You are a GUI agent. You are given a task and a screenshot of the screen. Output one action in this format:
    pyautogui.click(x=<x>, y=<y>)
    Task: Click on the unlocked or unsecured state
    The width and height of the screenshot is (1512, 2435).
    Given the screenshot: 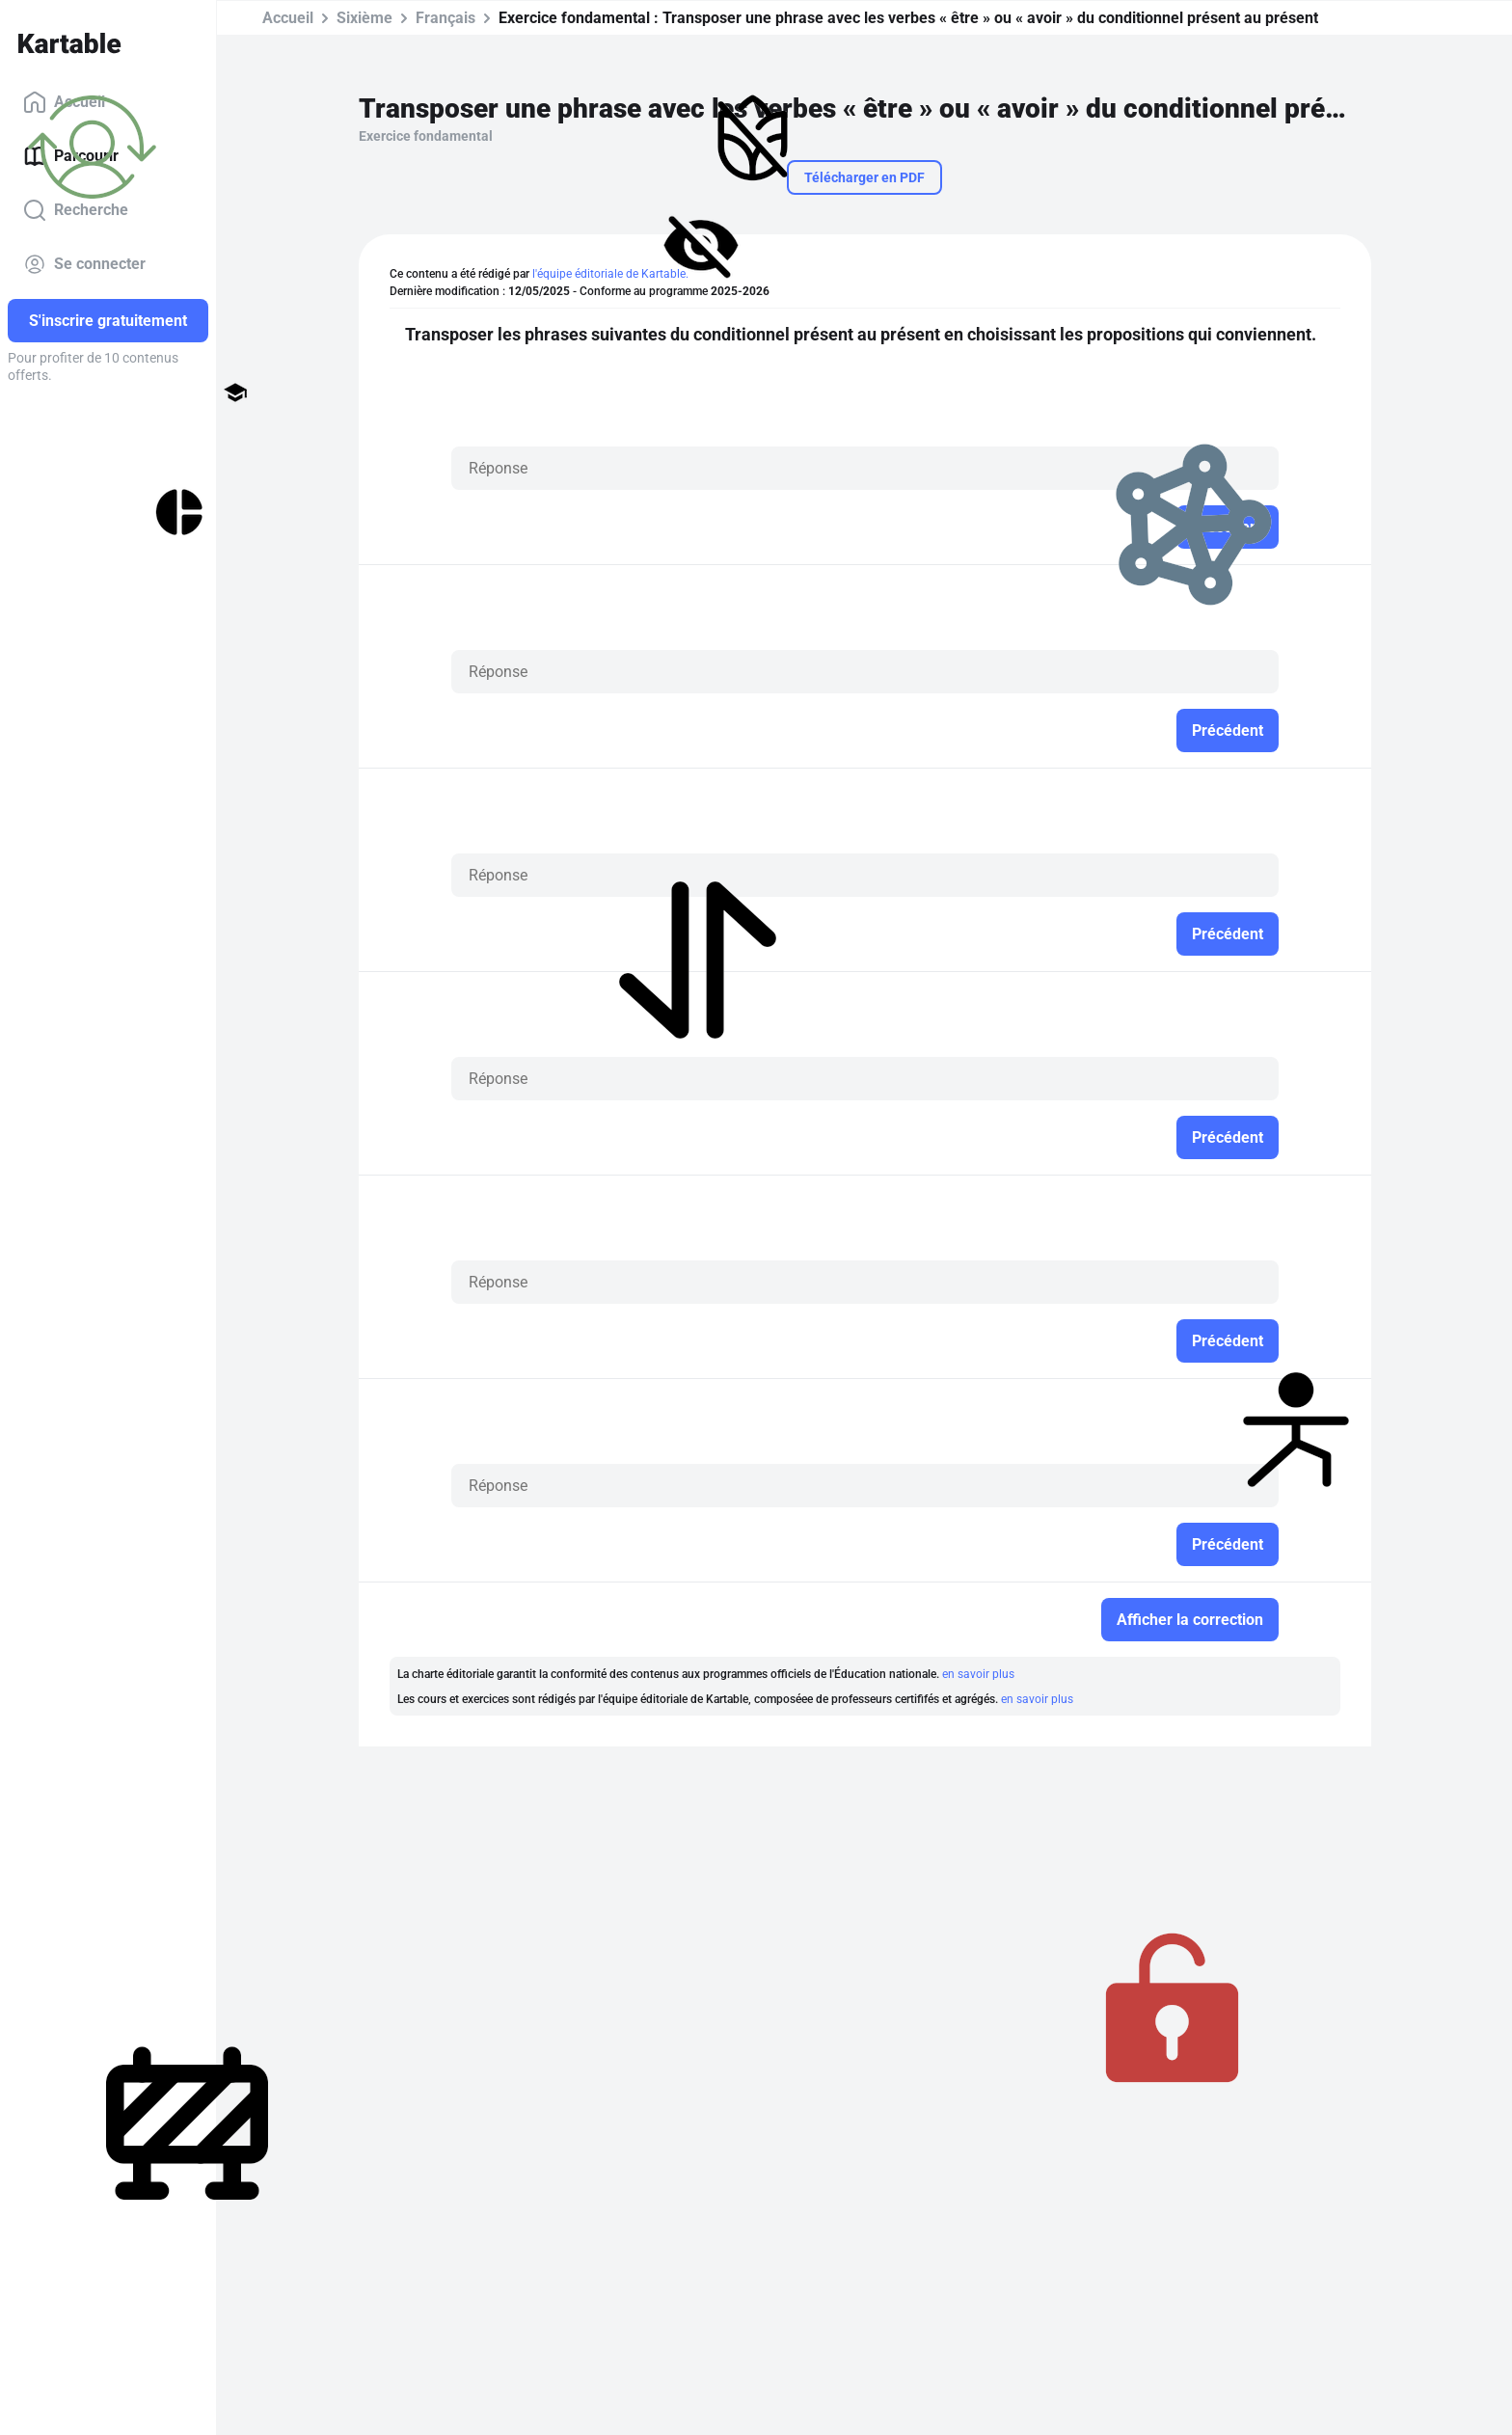 What is the action you would take?
    pyautogui.click(x=1172, y=2016)
    